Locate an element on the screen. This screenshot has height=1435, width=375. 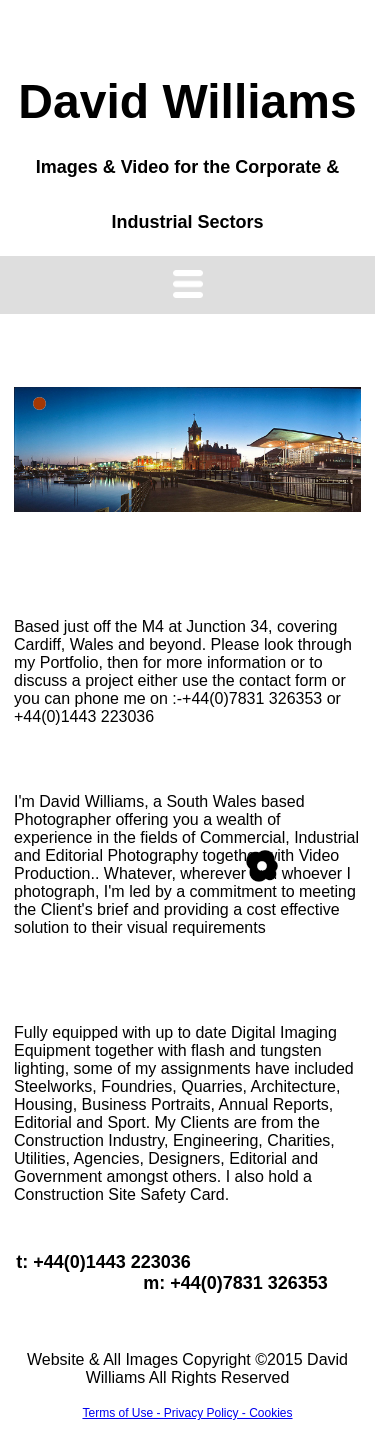
start recording audio or video is located at coordinates (39, 403).